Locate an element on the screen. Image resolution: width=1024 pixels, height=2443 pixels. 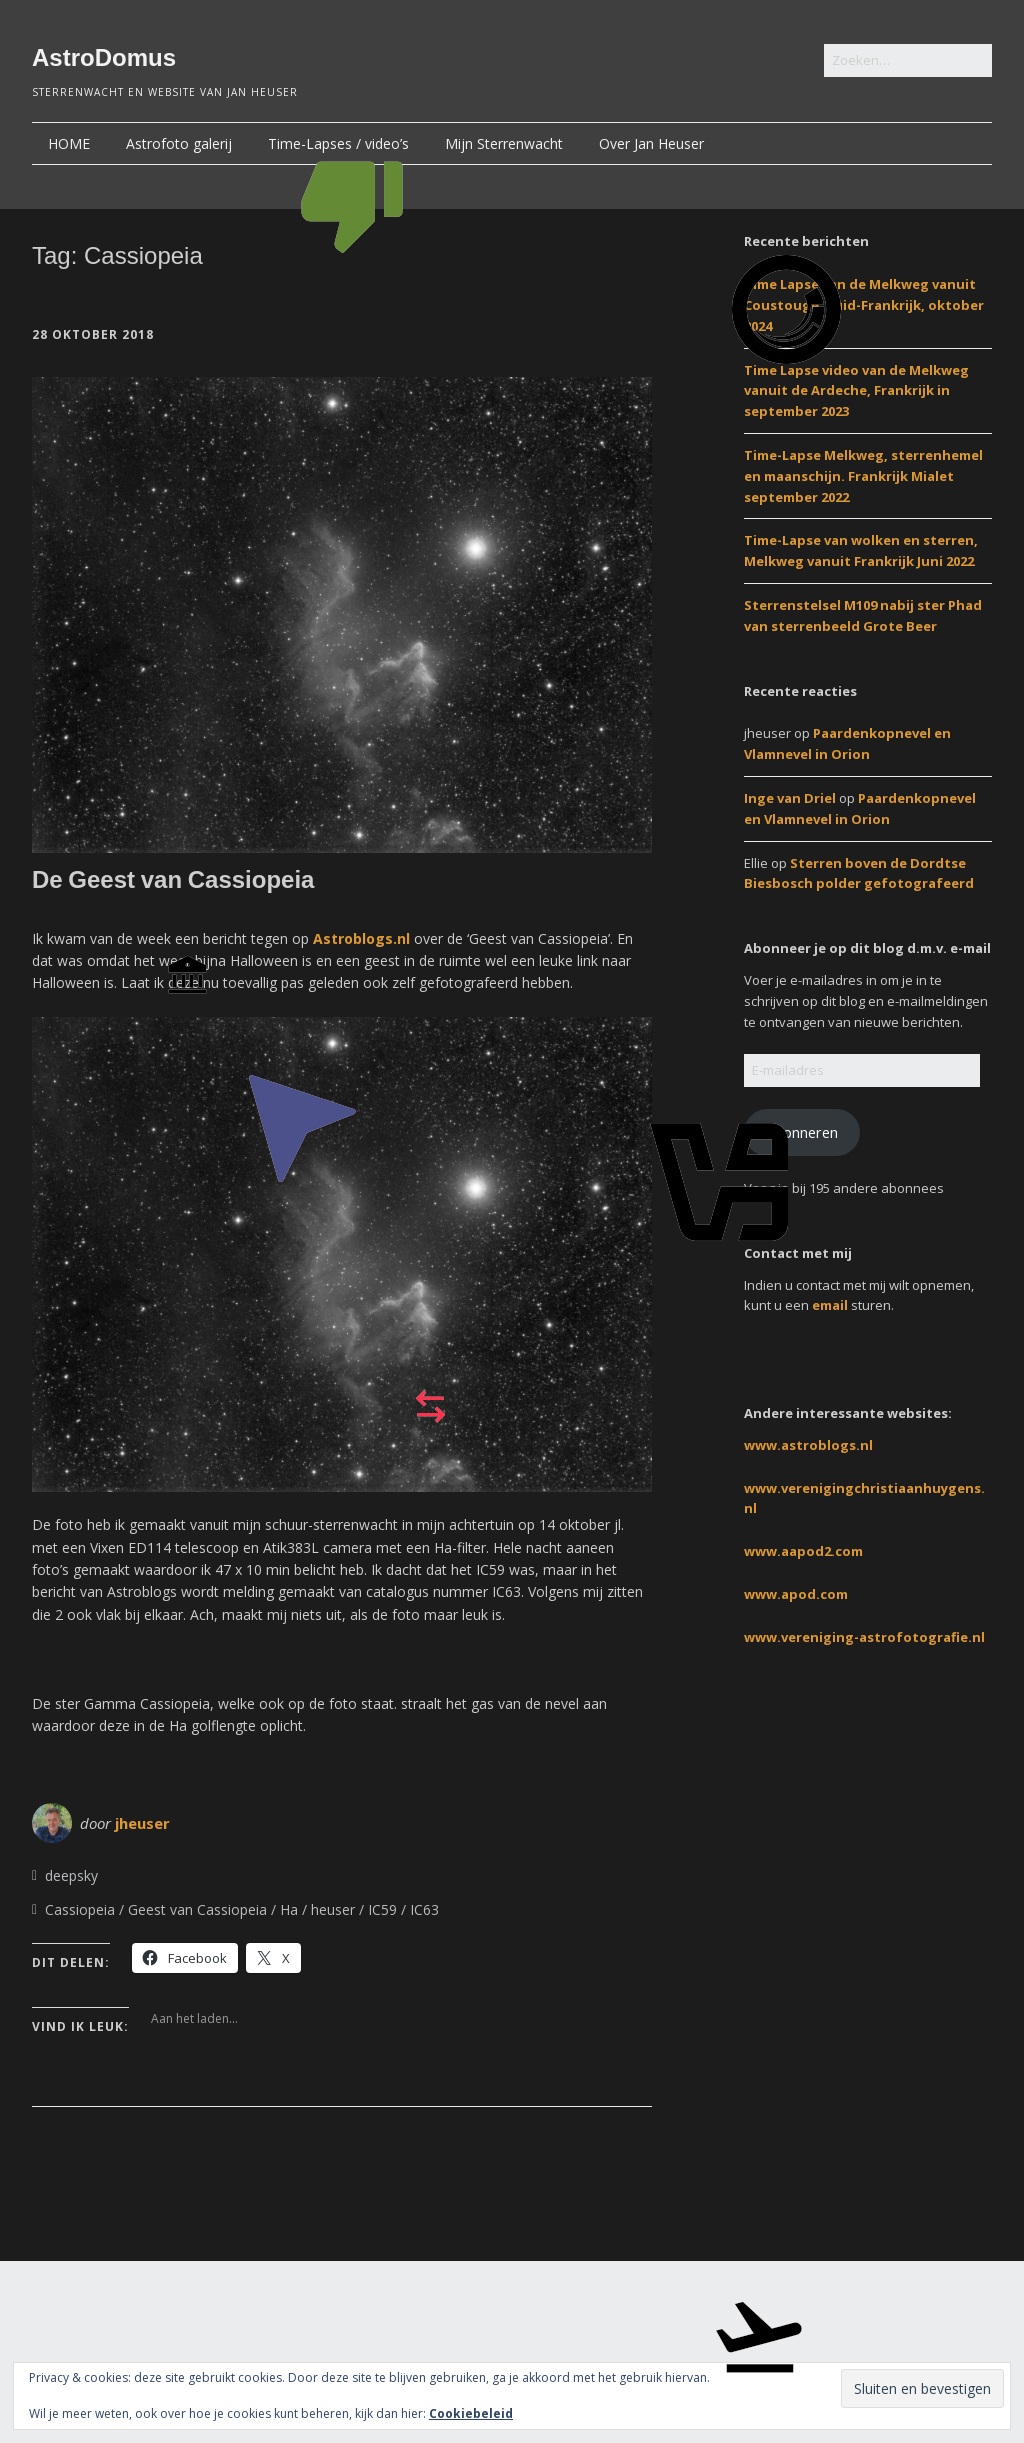
swap or exchange items is located at coordinates (430, 1406).